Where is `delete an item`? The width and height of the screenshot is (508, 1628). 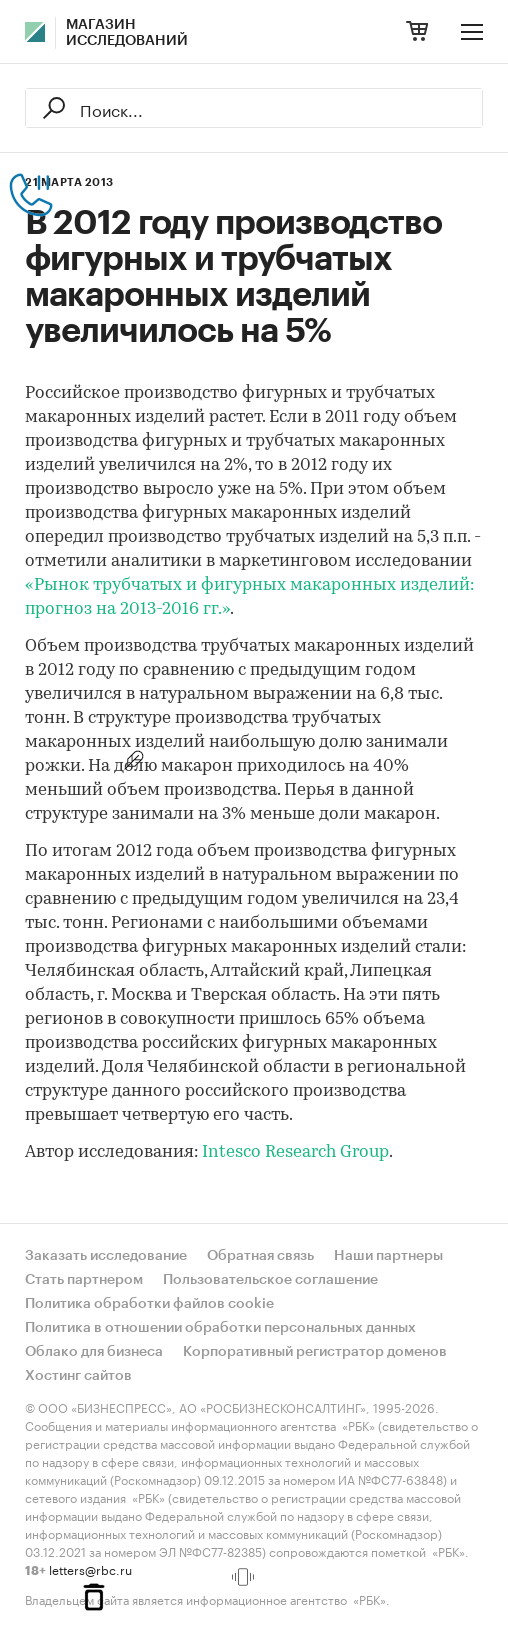 delete an item is located at coordinates (94, 1597).